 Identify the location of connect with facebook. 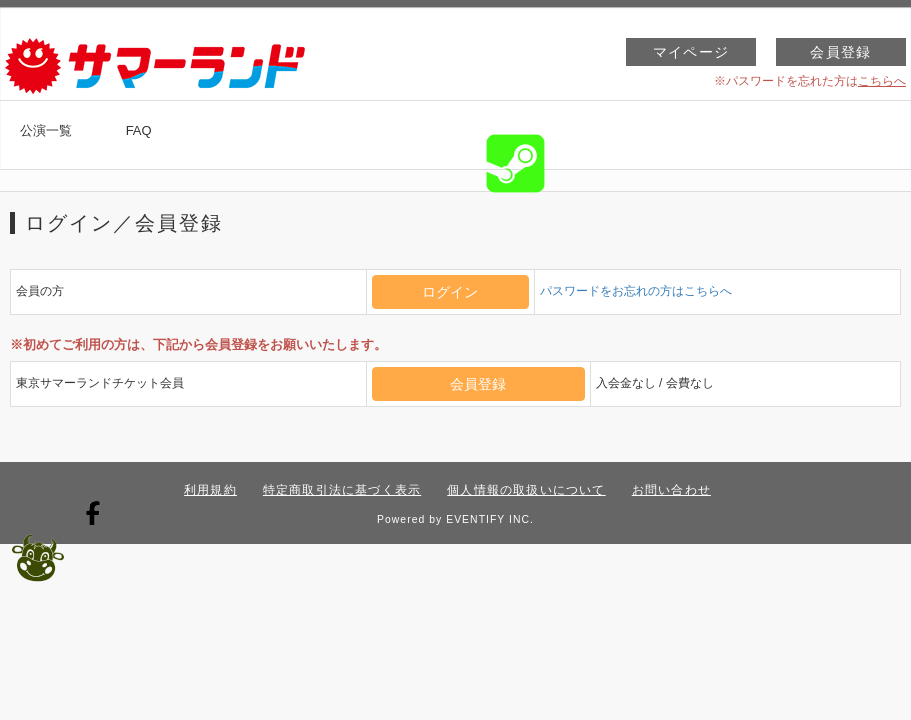
(93, 513).